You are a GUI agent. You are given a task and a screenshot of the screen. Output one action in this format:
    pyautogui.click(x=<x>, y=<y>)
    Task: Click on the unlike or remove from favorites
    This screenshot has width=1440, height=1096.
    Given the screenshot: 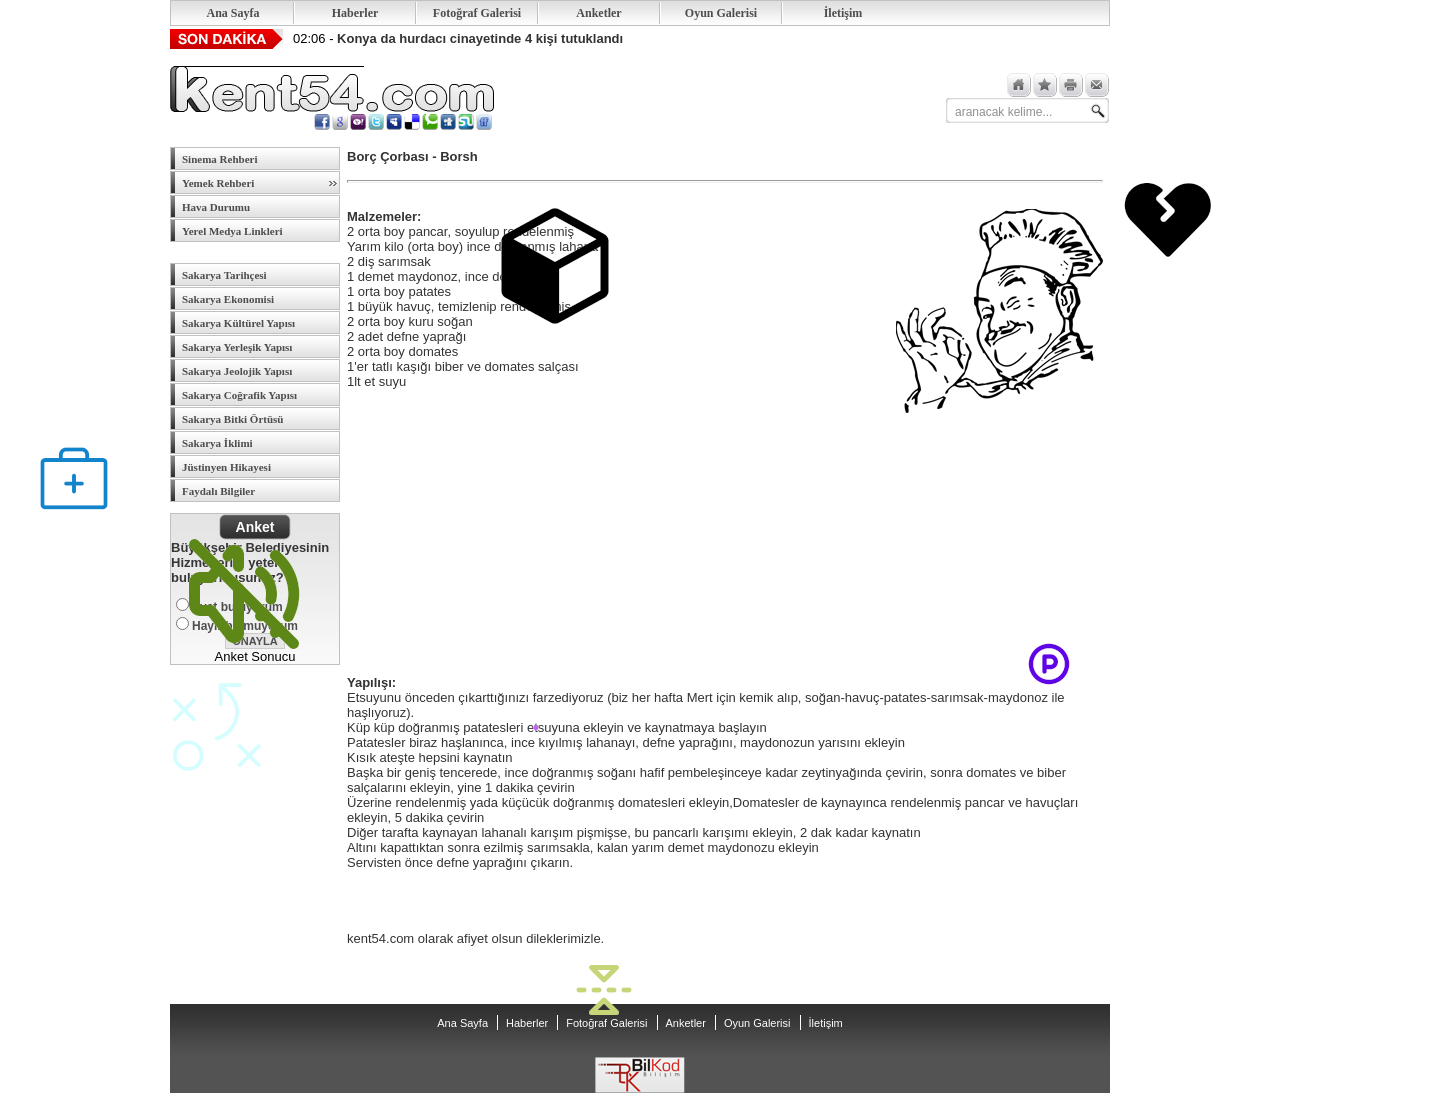 What is the action you would take?
    pyautogui.click(x=1168, y=217)
    